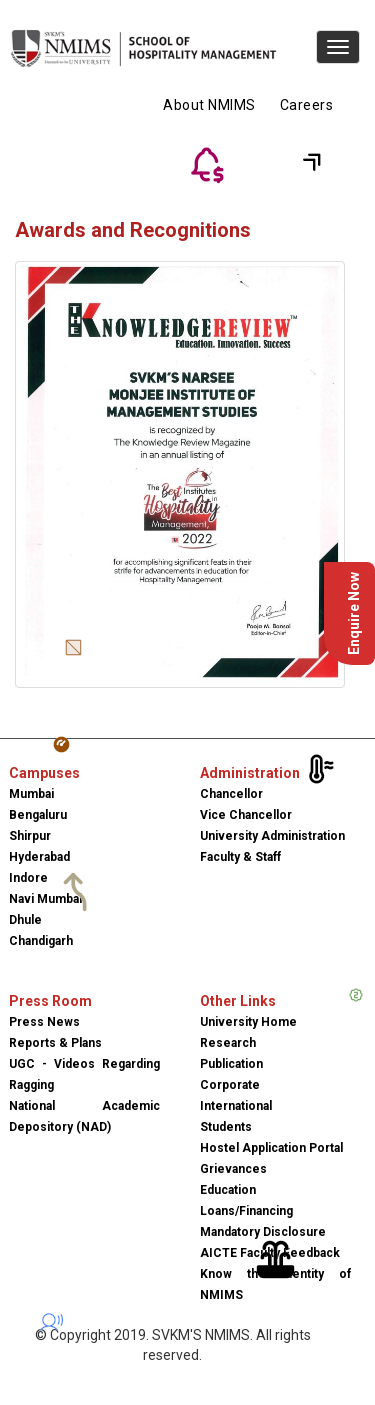 This screenshot has height=1405, width=375. What do you see at coordinates (275, 1259) in the screenshot?
I see `view nearby fountains or water features` at bounding box center [275, 1259].